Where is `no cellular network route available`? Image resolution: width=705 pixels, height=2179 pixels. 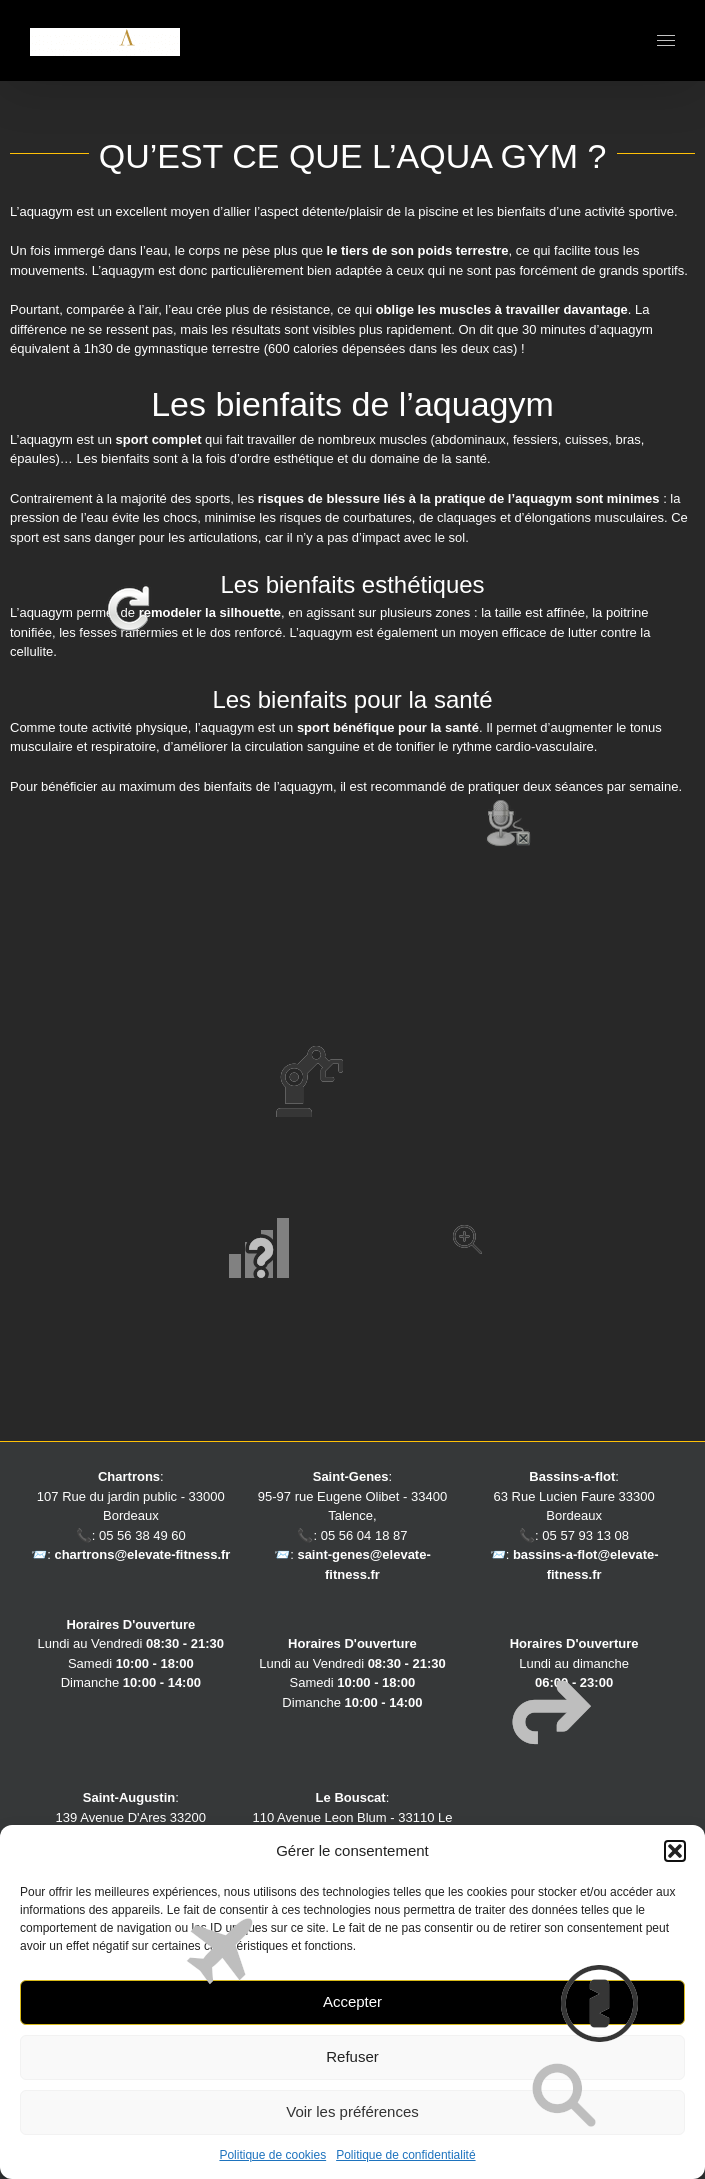
no cellular network route available is located at coordinates (261, 1250).